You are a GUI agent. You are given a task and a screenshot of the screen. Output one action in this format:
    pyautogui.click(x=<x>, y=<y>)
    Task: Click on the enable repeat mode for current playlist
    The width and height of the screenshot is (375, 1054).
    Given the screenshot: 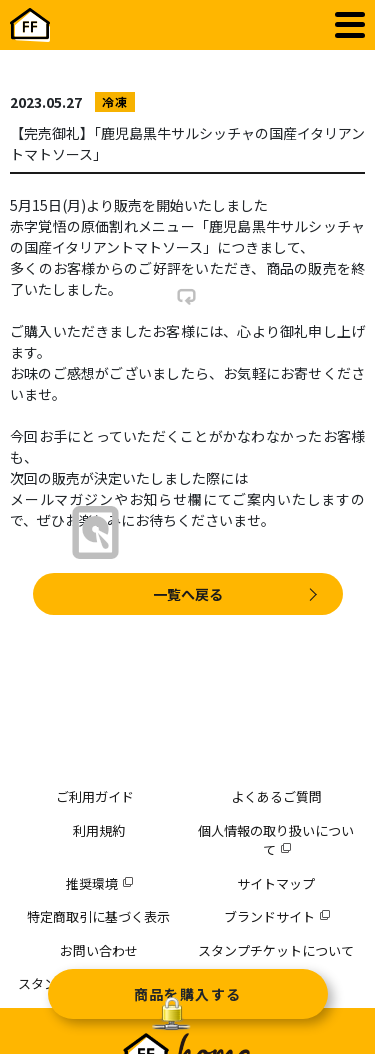 What is the action you would take?
    pyautogui.click(x=186, y=295)
    